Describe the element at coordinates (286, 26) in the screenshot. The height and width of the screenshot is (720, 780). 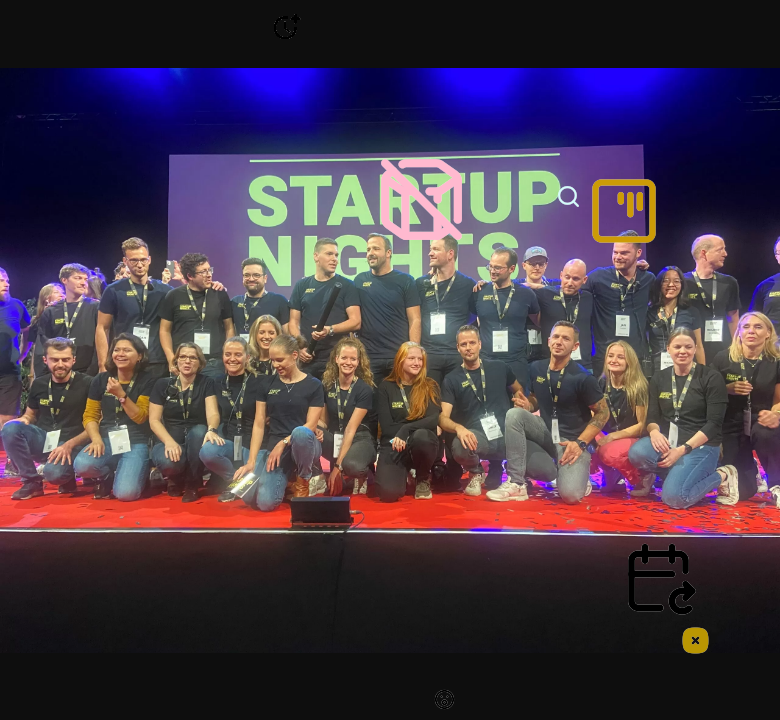
I see `add more time to a timer or countdown` at that location.